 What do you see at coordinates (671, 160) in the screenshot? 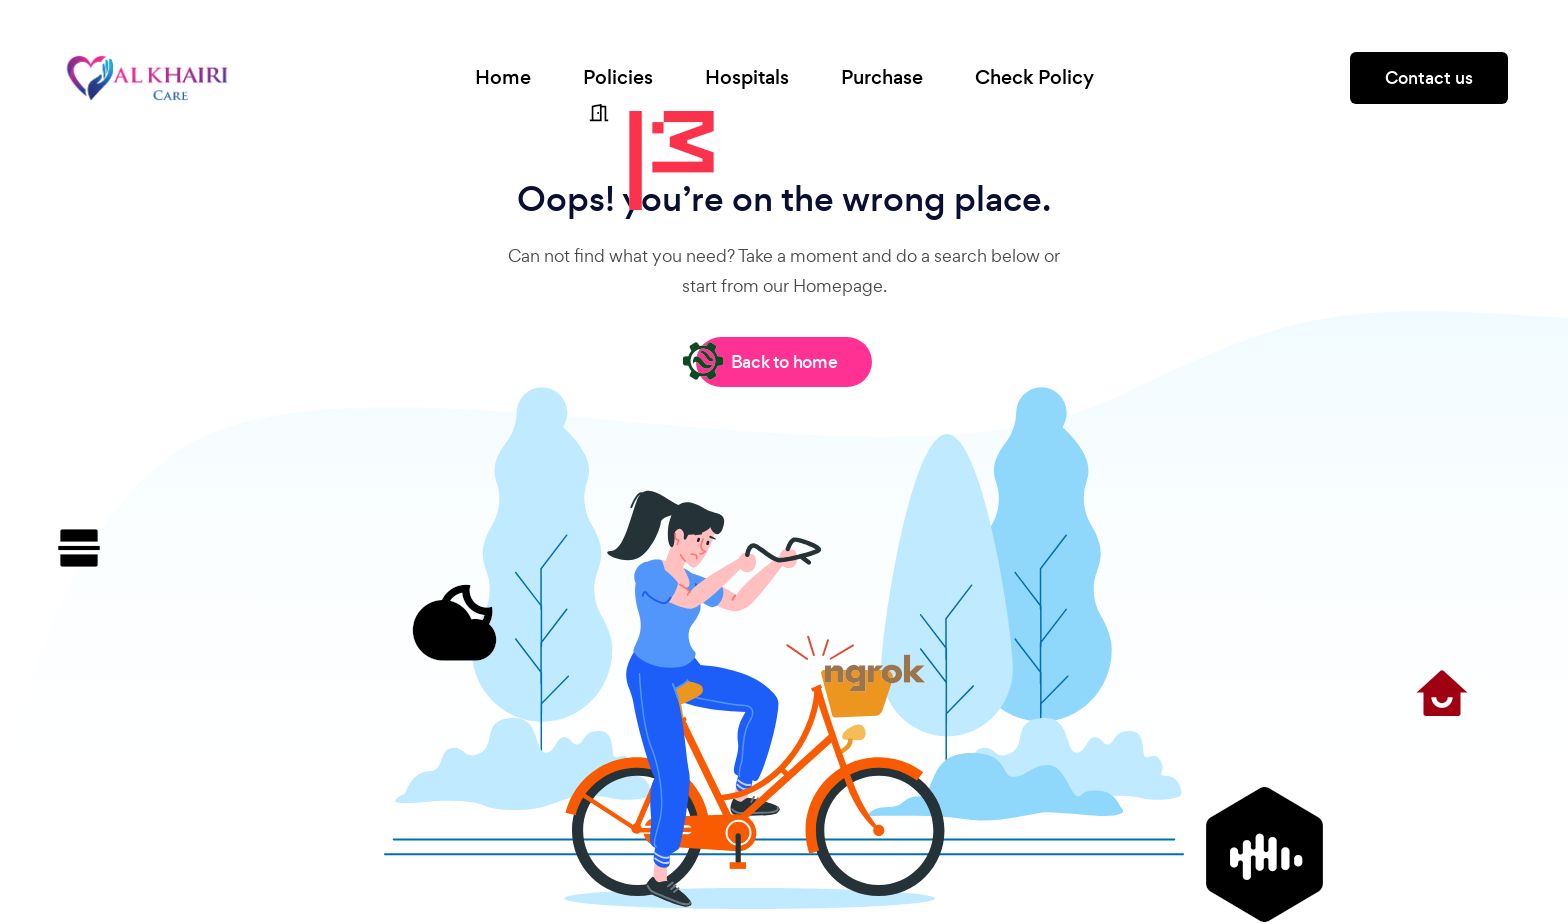
I see `mozilla corporation logo` at bounding box center [671, 160].